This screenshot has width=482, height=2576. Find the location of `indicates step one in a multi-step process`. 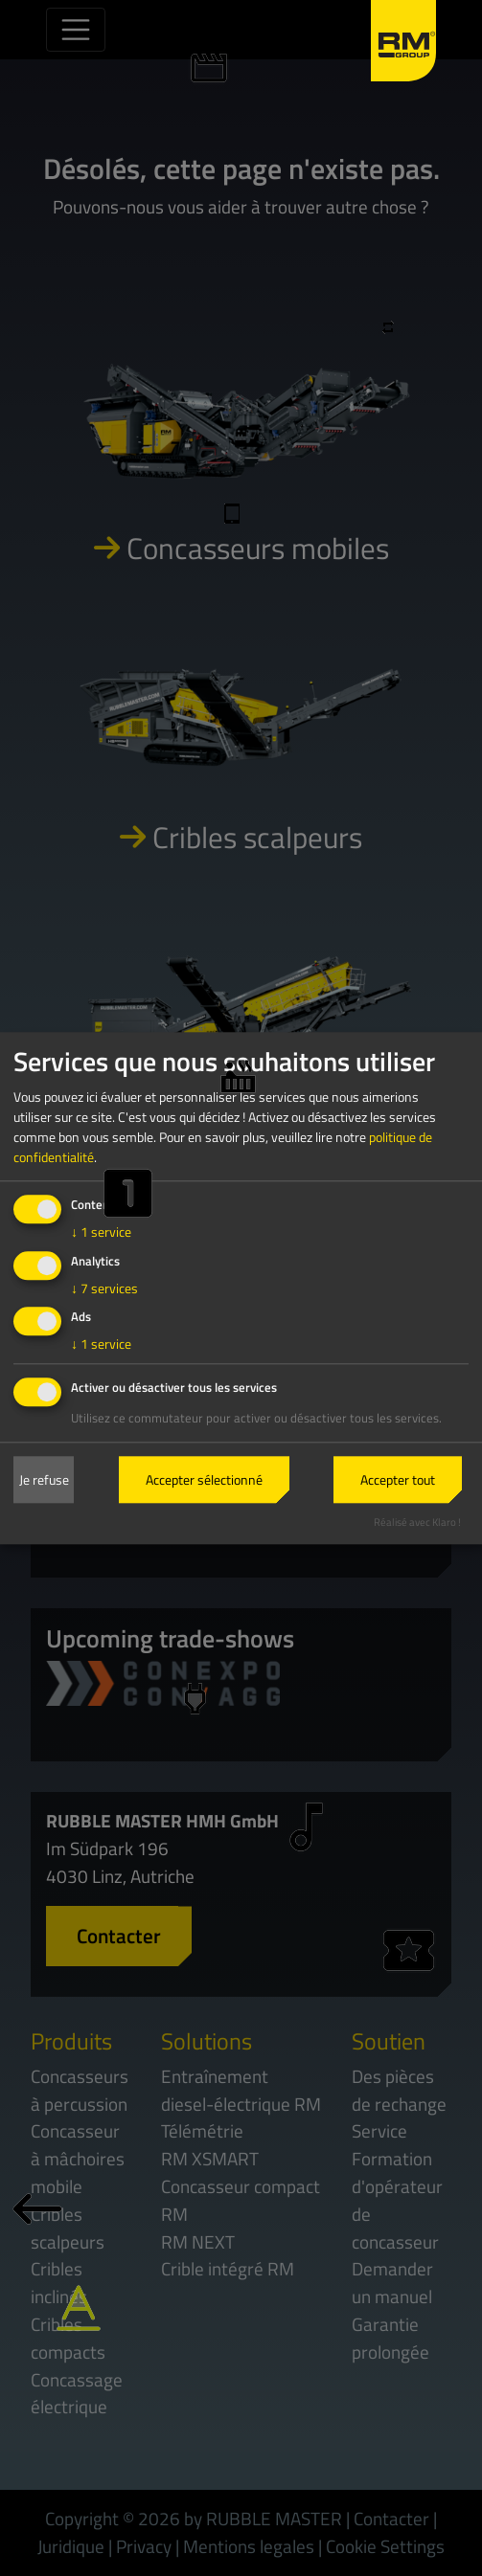

indicates step one in a multi-step process is located at coordinates (127, 1193).